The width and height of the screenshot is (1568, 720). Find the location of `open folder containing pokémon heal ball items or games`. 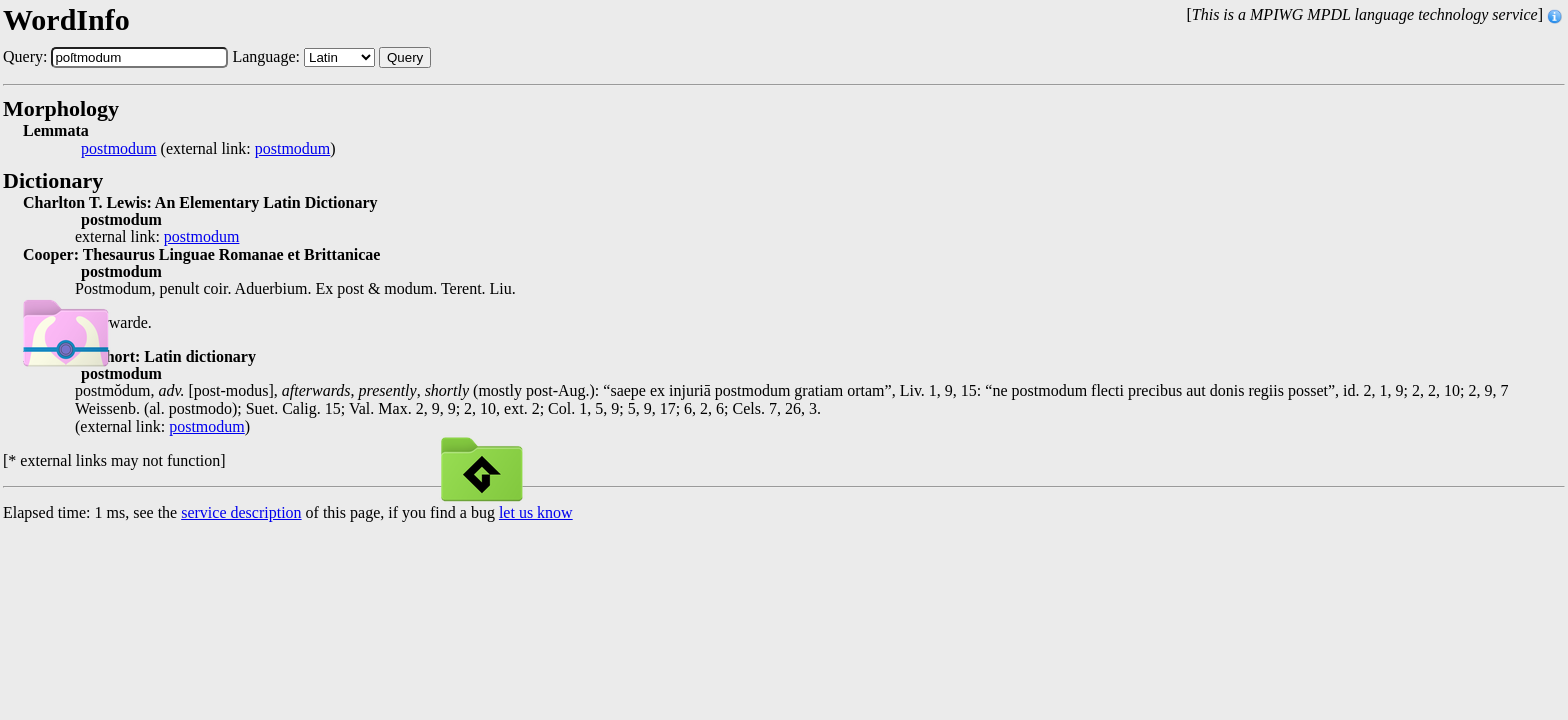

open folder containing pokémon heal ball items or games is located at coordinates (65, 335).